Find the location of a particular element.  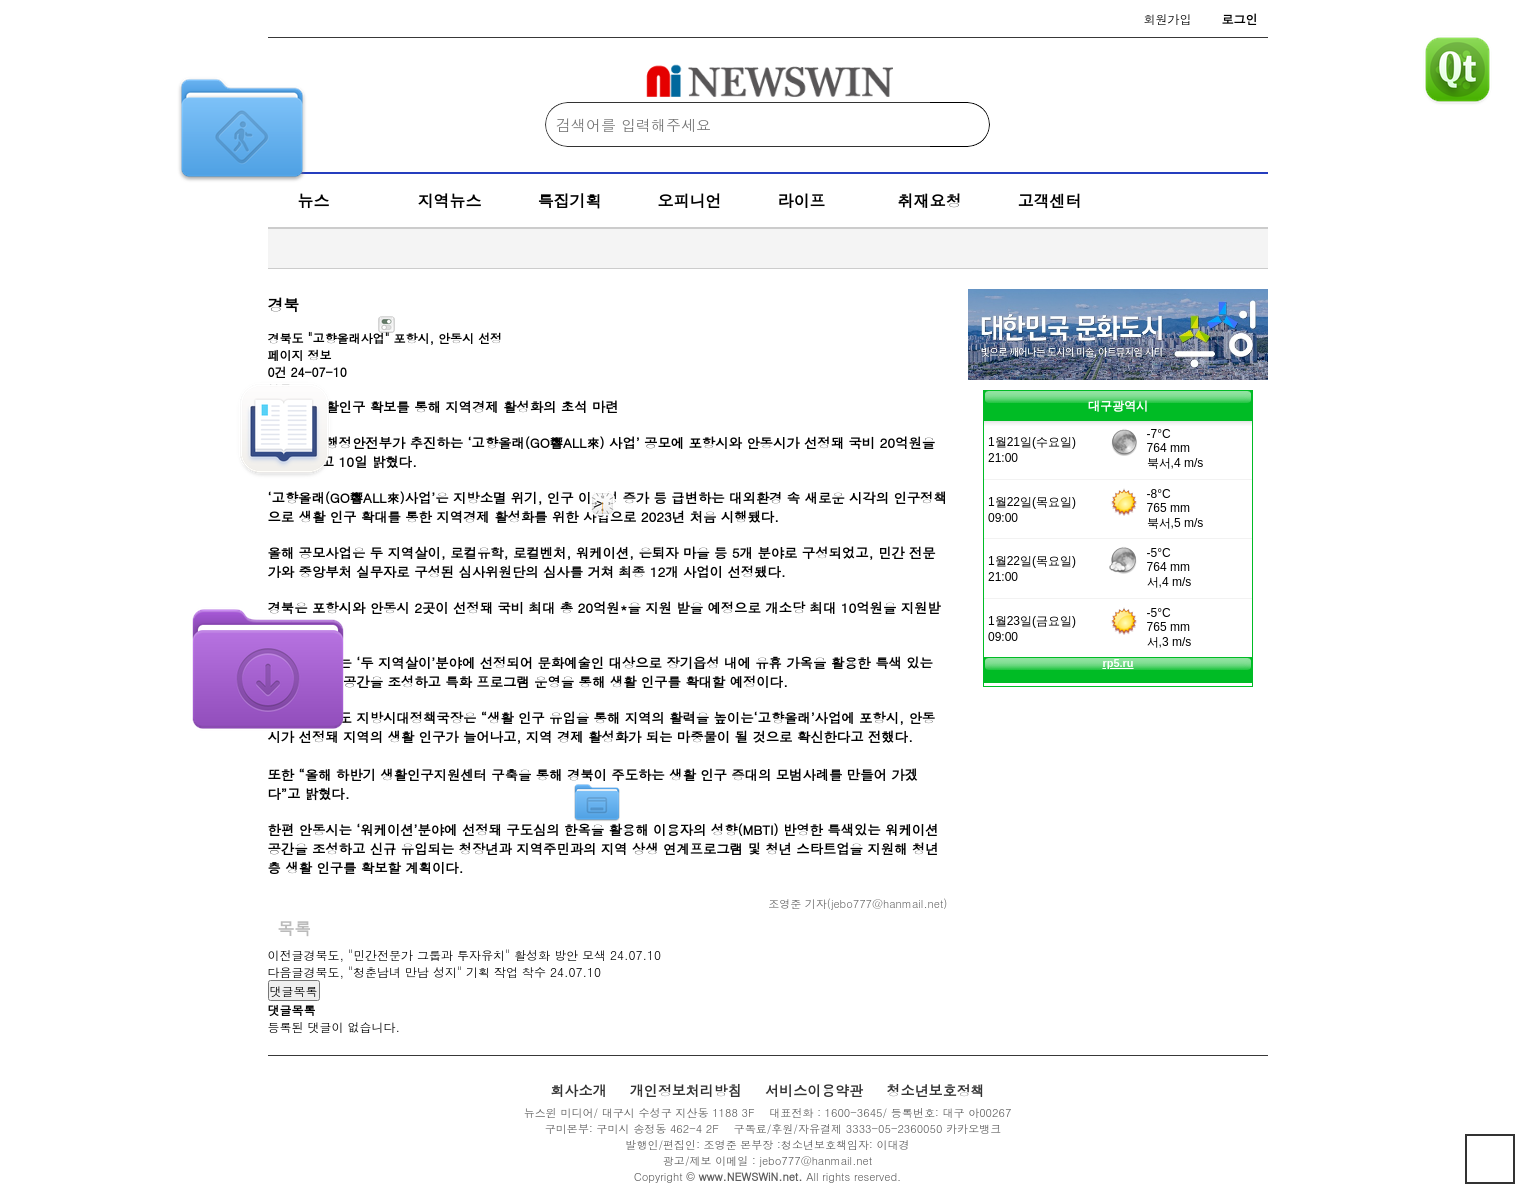

open the clock app is located at coordinates (602, 503).